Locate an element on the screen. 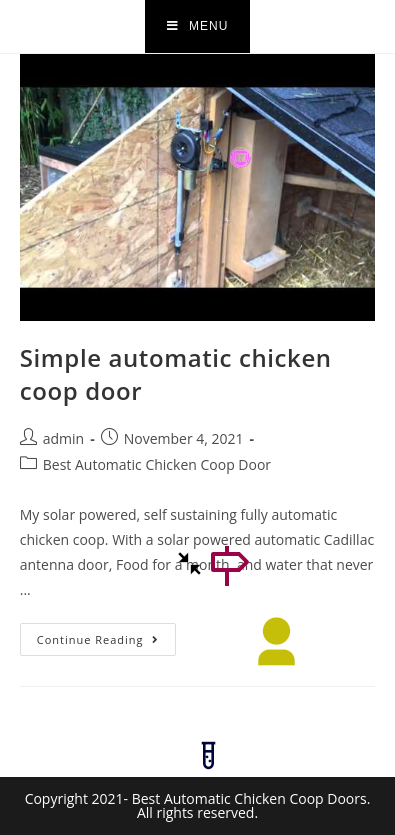 The height and width of the screenshot is (835, 395). collapse or minimize an expanded view is located at coordinates (189, 563).